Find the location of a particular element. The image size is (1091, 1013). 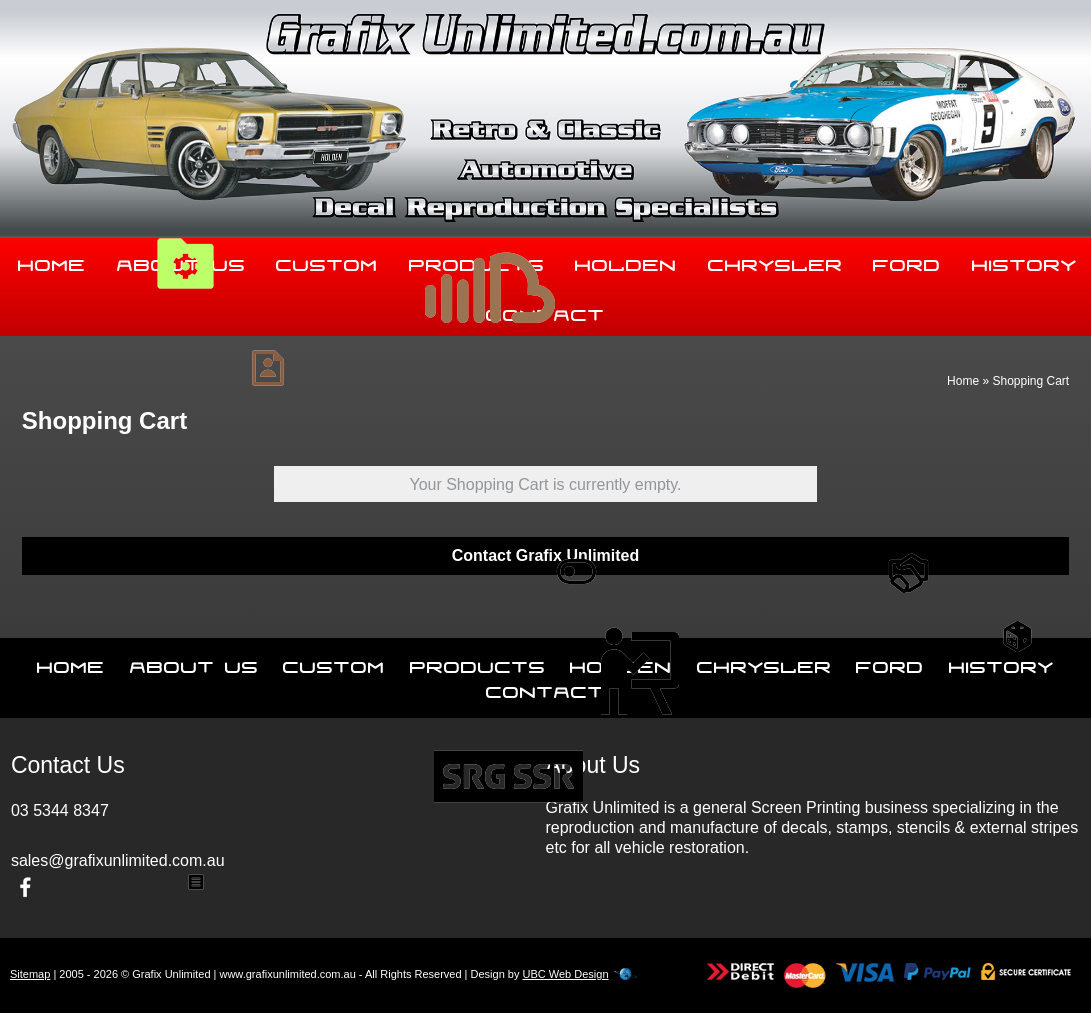

randomize or shuffle content is located at coordinates (1017, 636).